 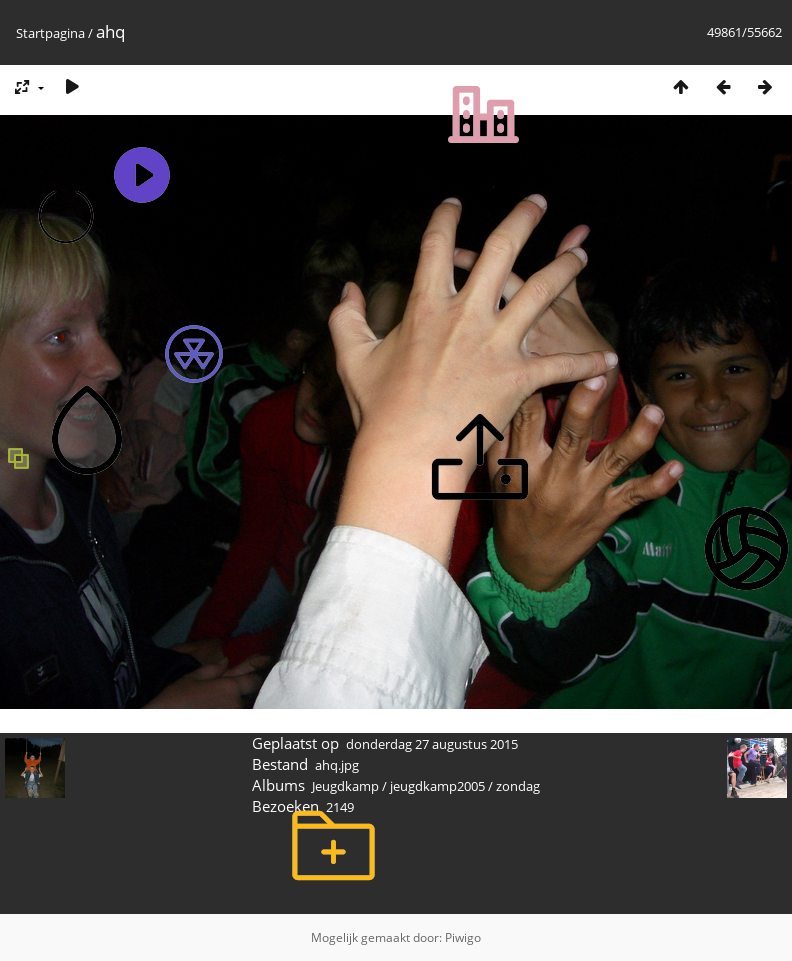 What do you see at coordinates (194, 354) in the screenshot?
I see `fallout shelter location indicator` at bounding box center [194, 354].